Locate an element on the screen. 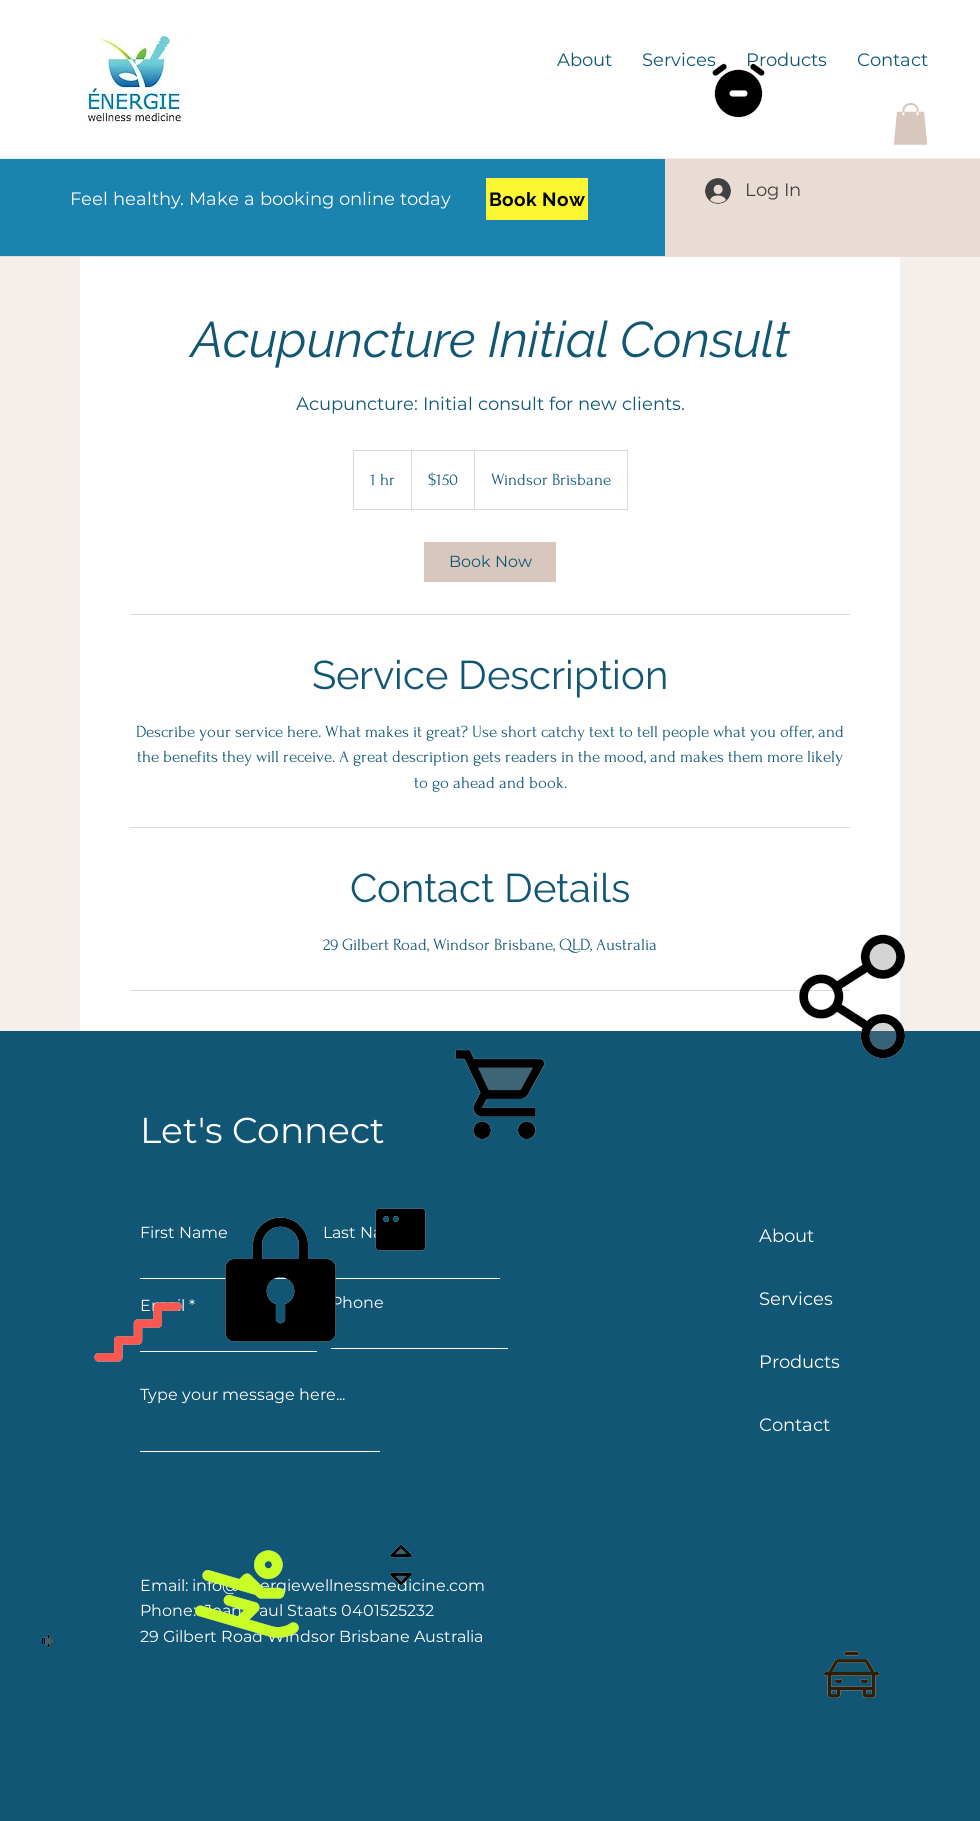 This screenshot has height=1821, width=980. open application window is located at coordinates (400, 1229).